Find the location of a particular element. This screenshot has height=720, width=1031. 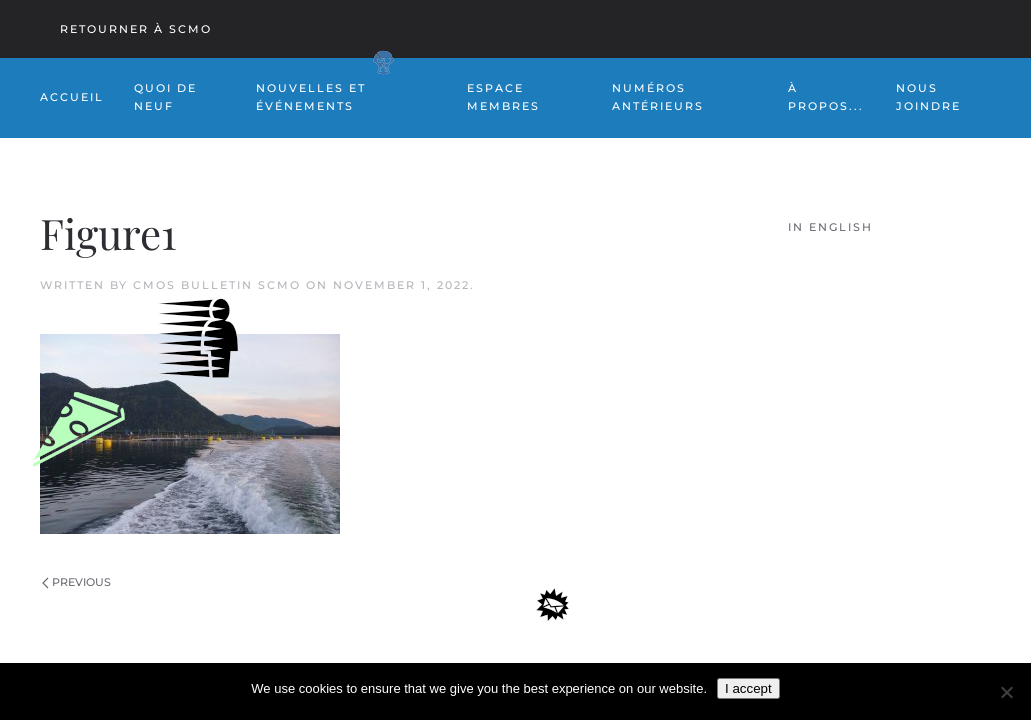

order food or access food delivery services is located at coordinates (77, 427).